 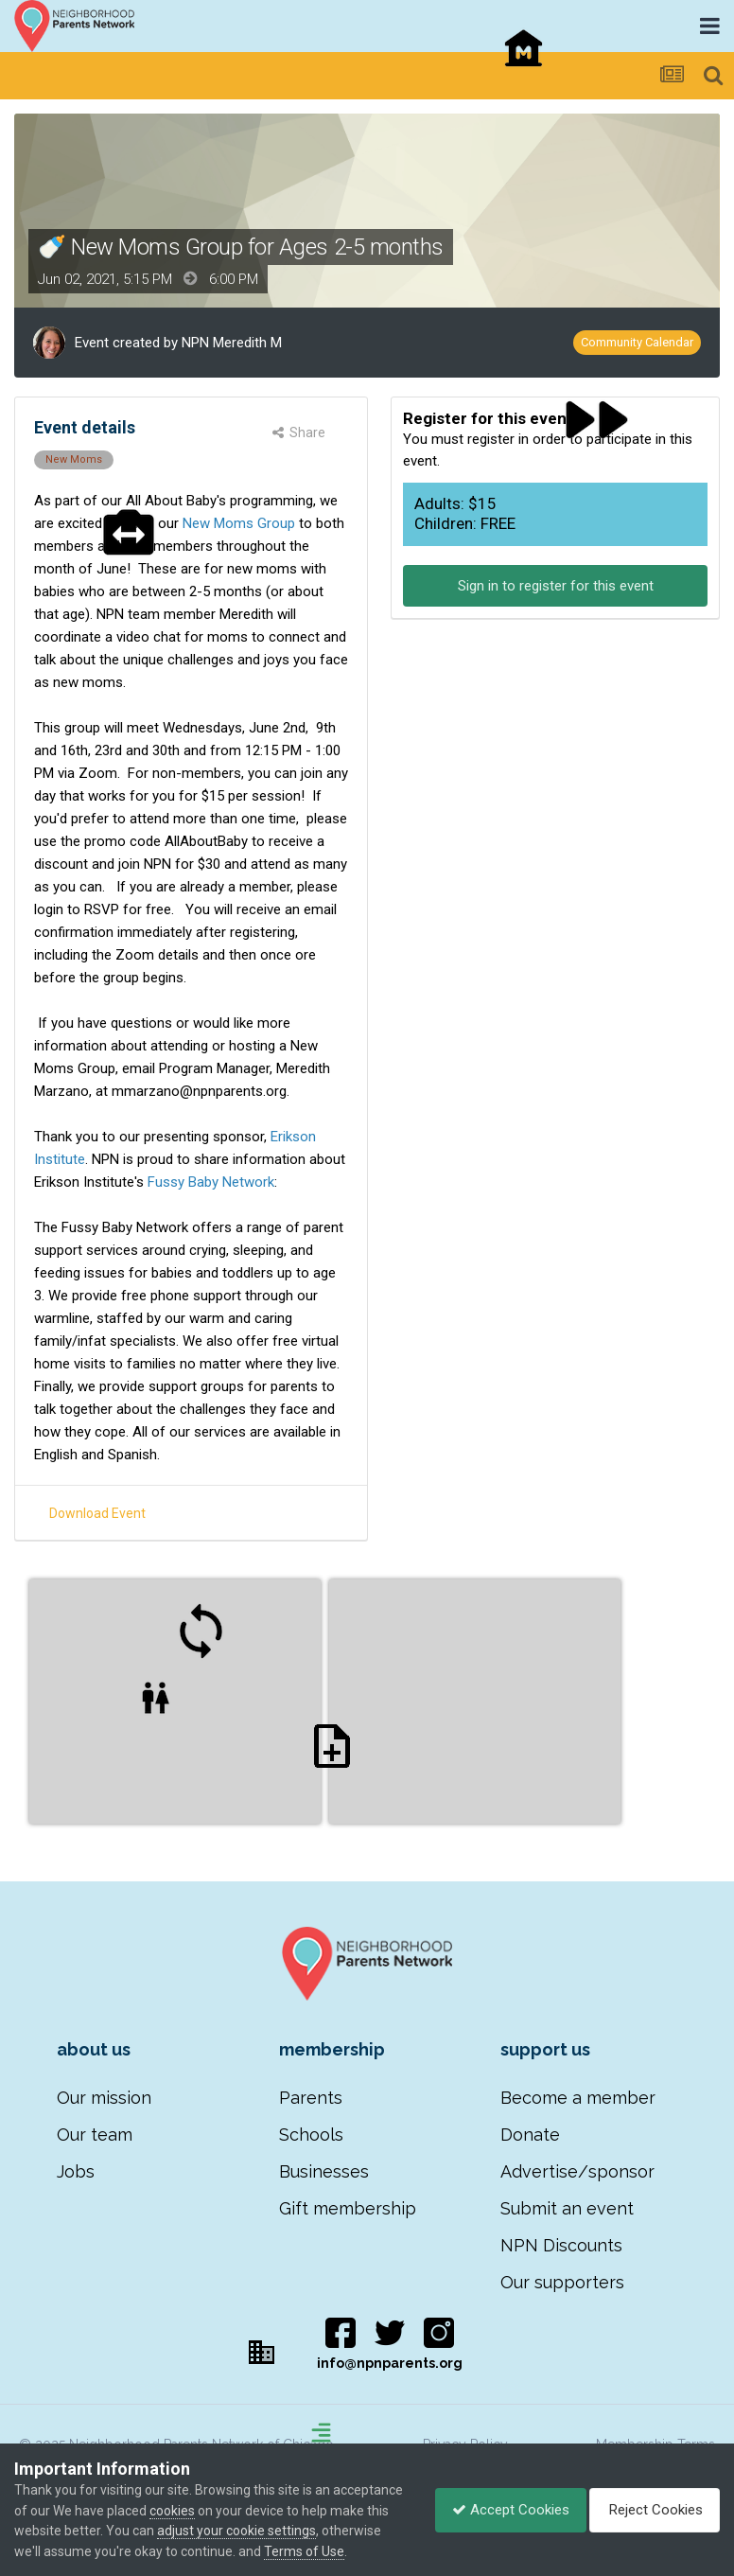 I want to click on skip forward in media playback, so click(x=595, y=419).